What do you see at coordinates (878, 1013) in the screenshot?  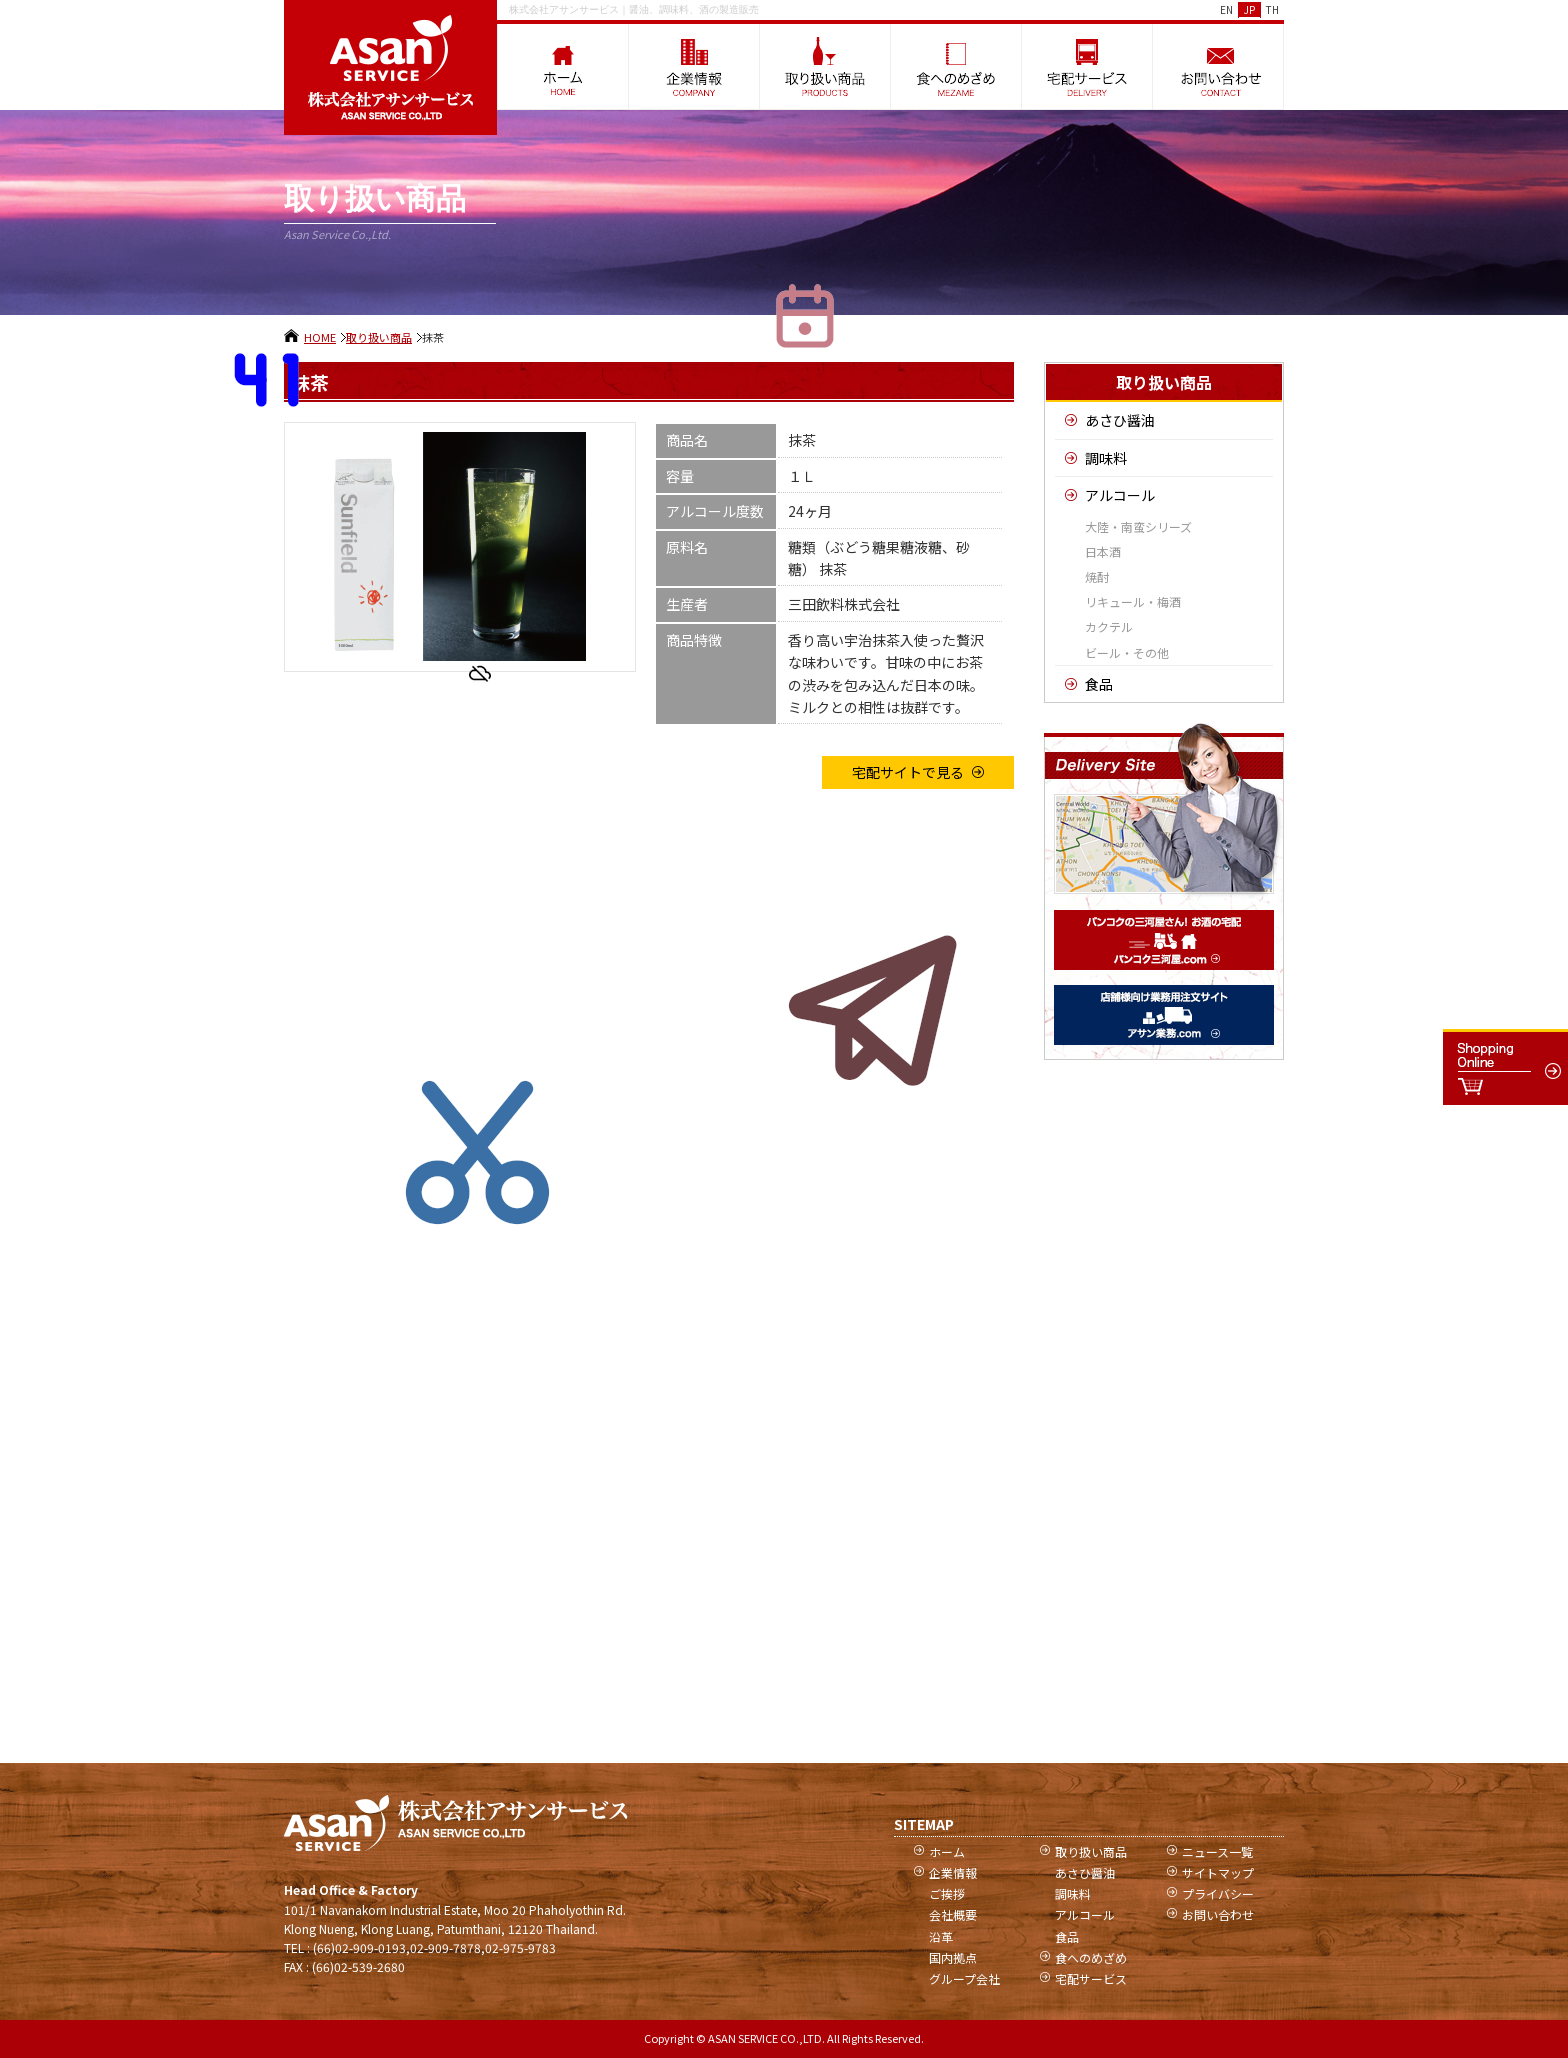 I see `open Telegram messaging app` at bounding box center [878, 1013].